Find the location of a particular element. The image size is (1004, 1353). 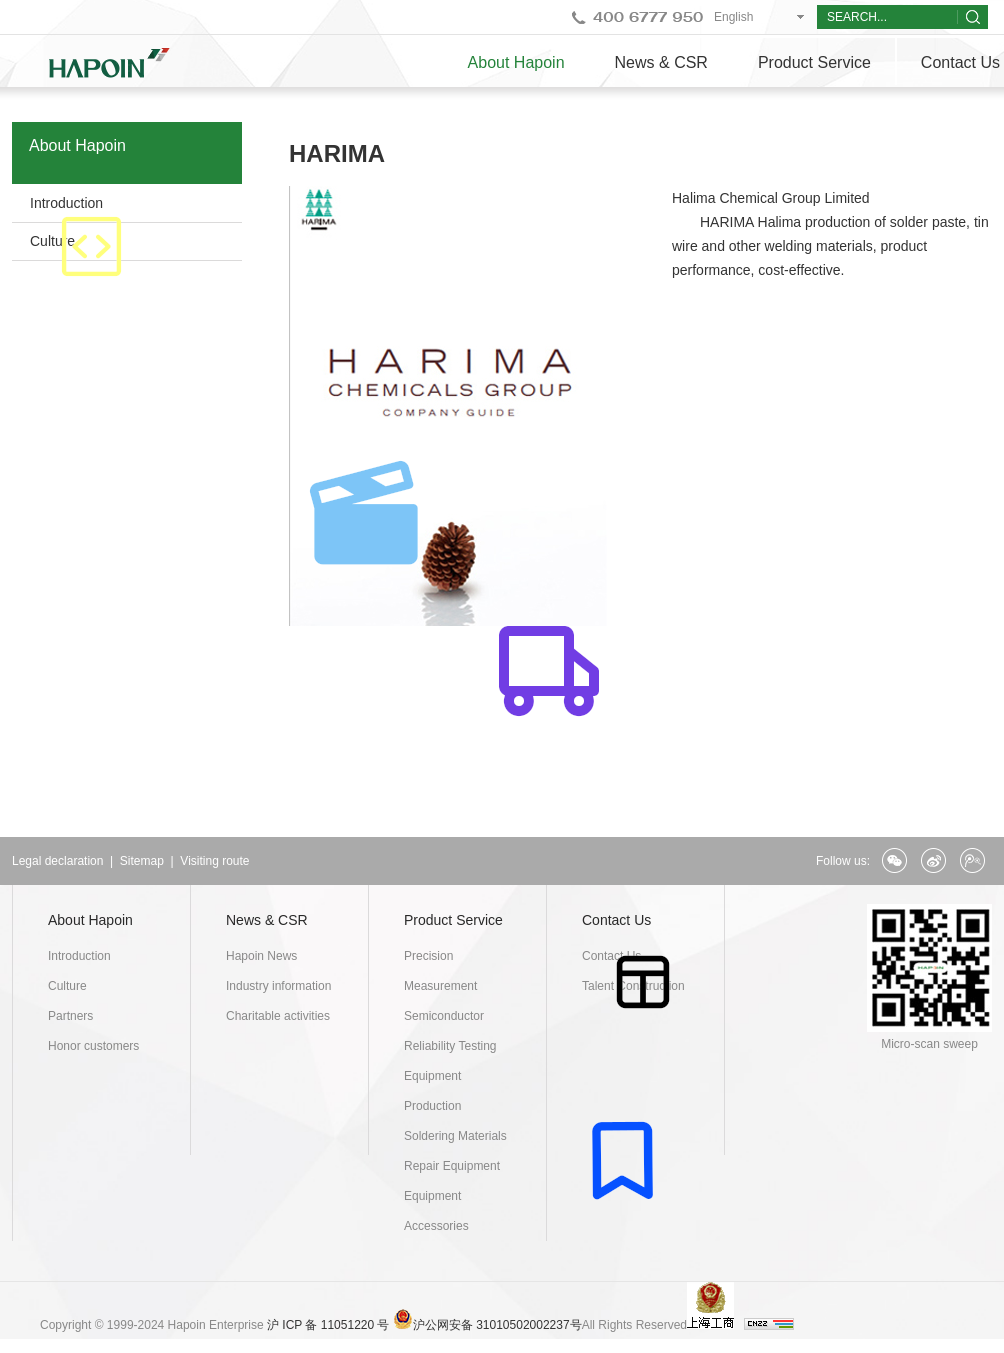

view source code is located at coordinates (91, 246).